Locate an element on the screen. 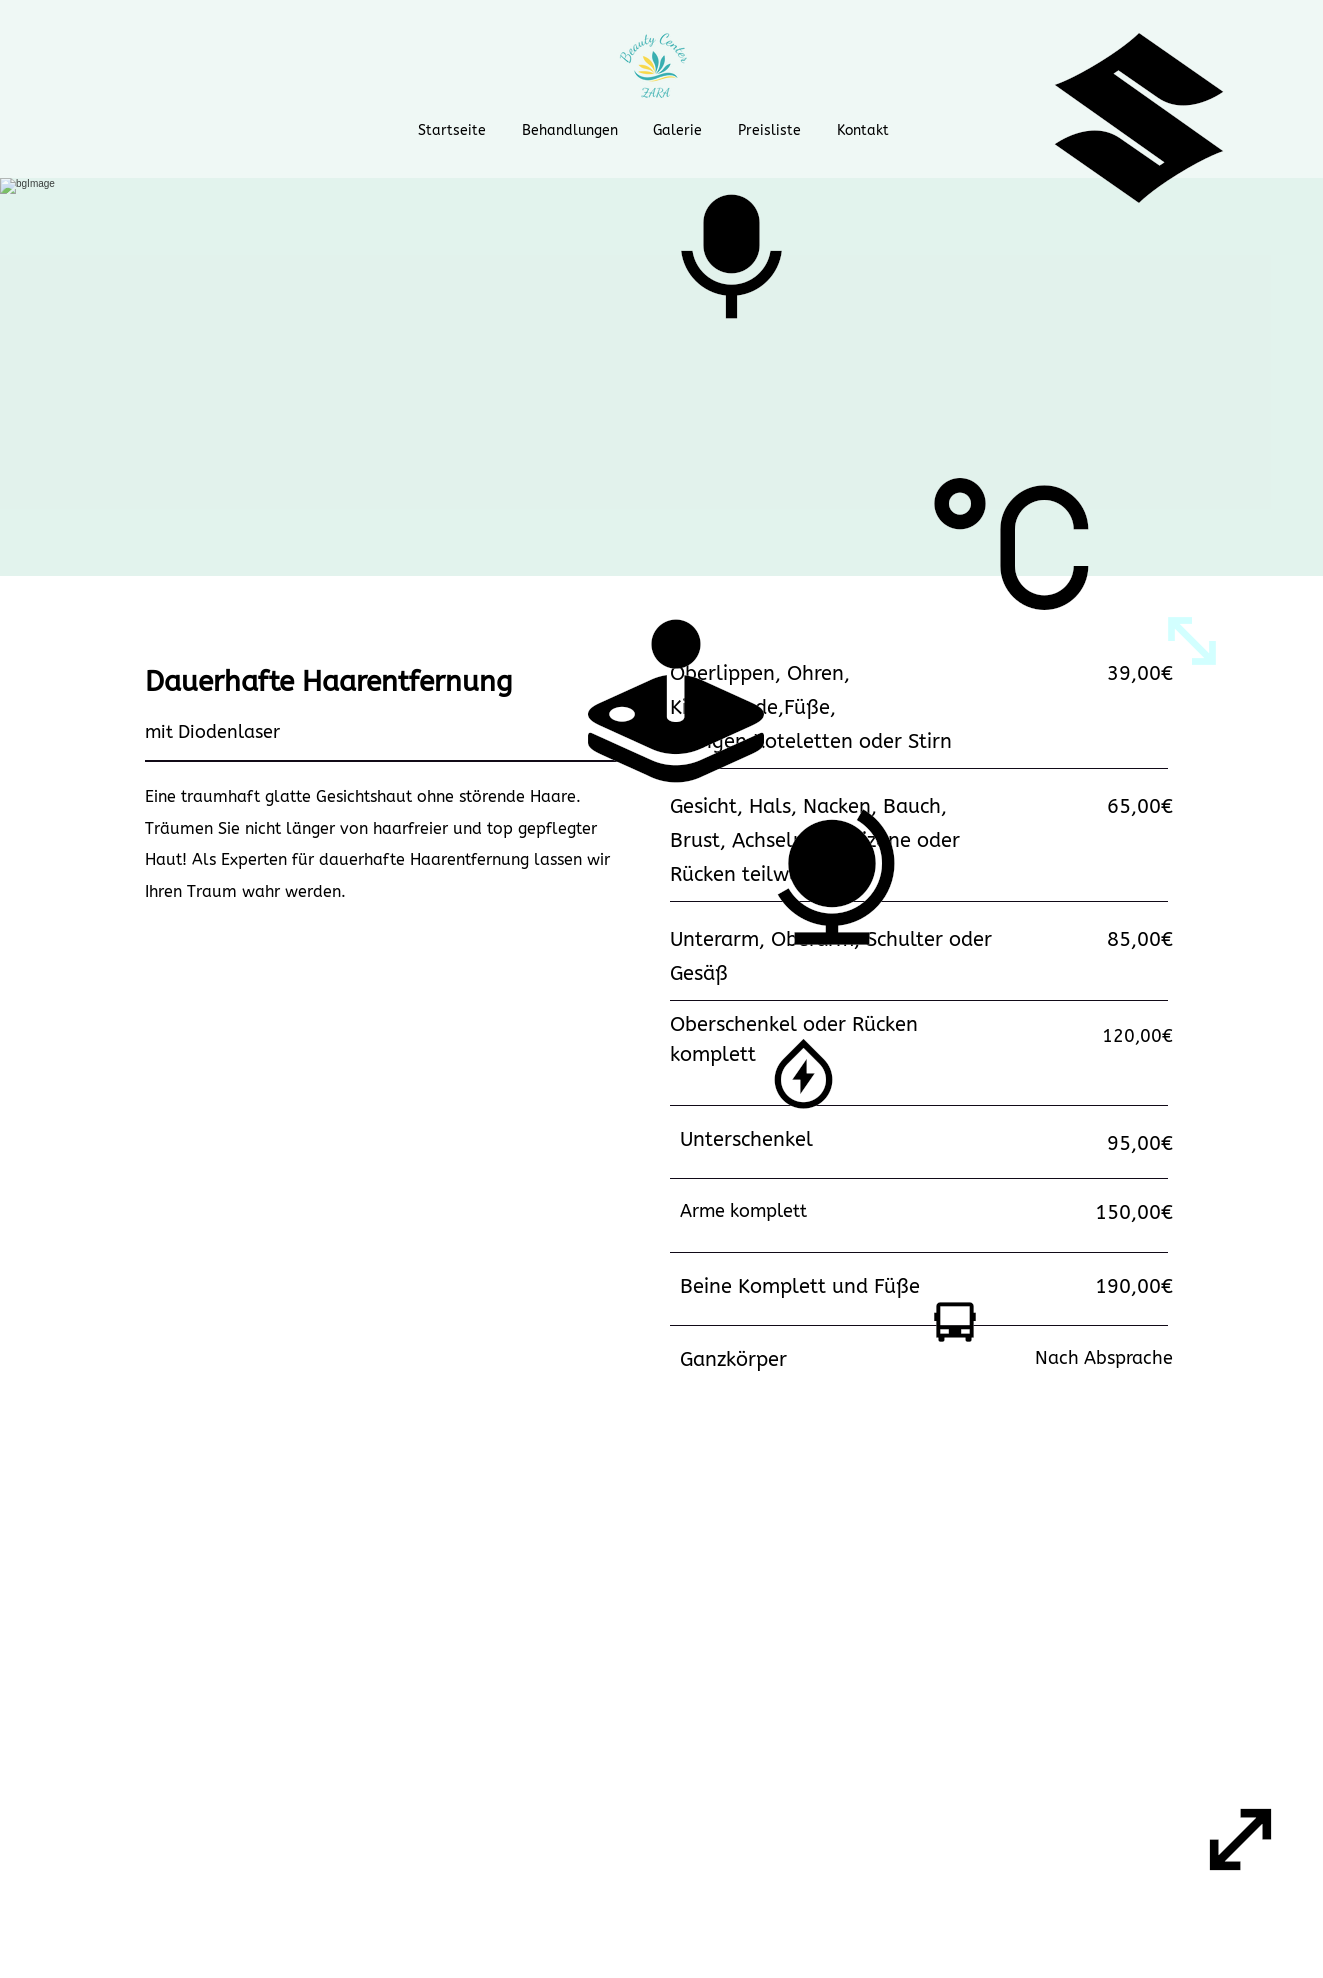  expand content to full screen is located at coordinates (1240, 1839).